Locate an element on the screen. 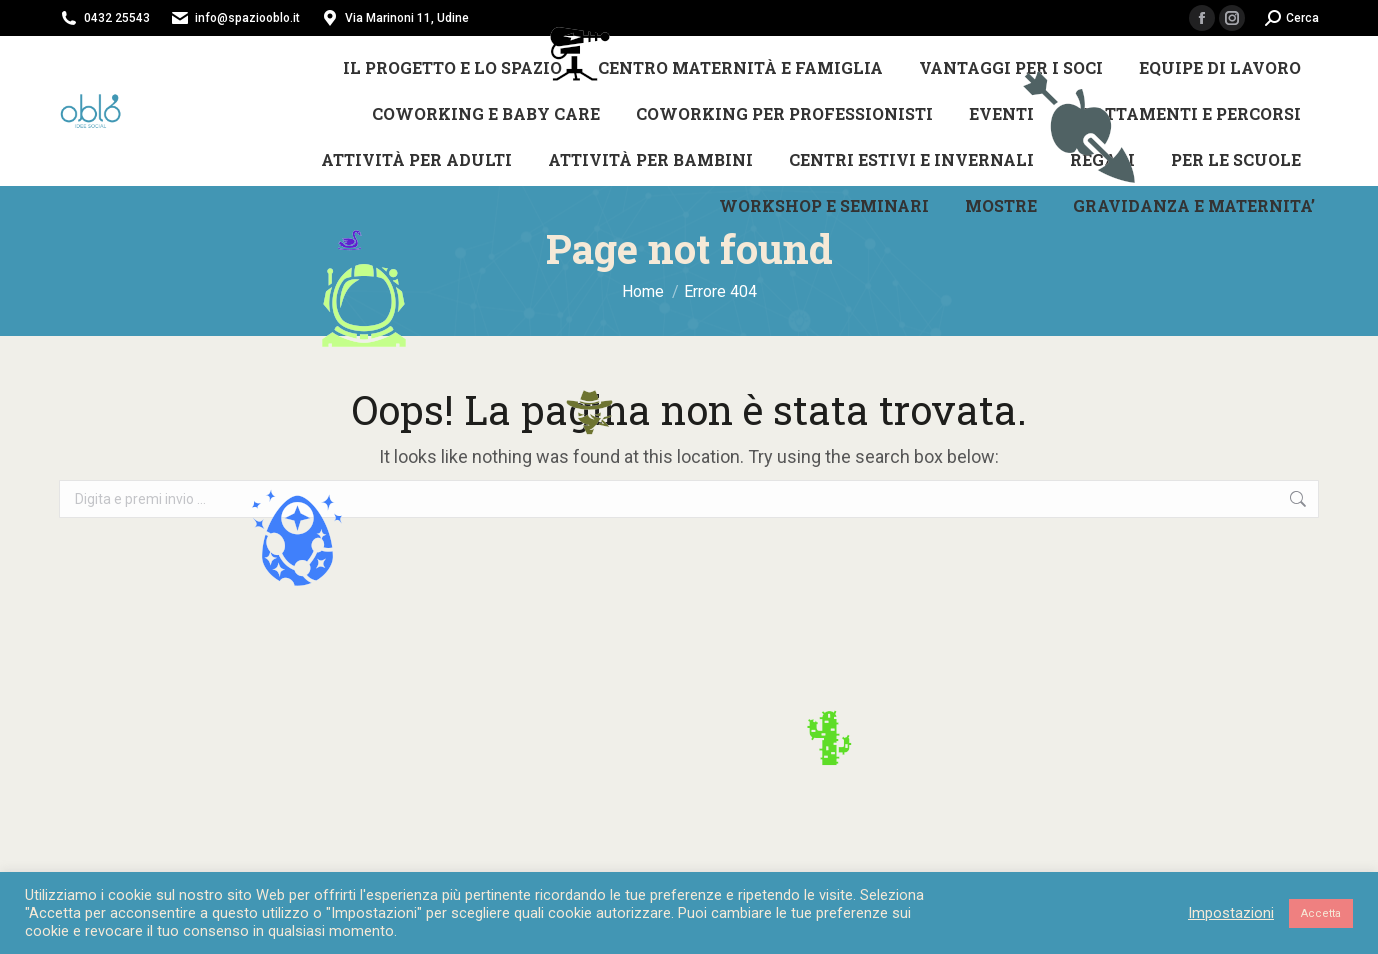  decorative swan icon for nature or wildlife themed games is located at coordinates (350, 241).